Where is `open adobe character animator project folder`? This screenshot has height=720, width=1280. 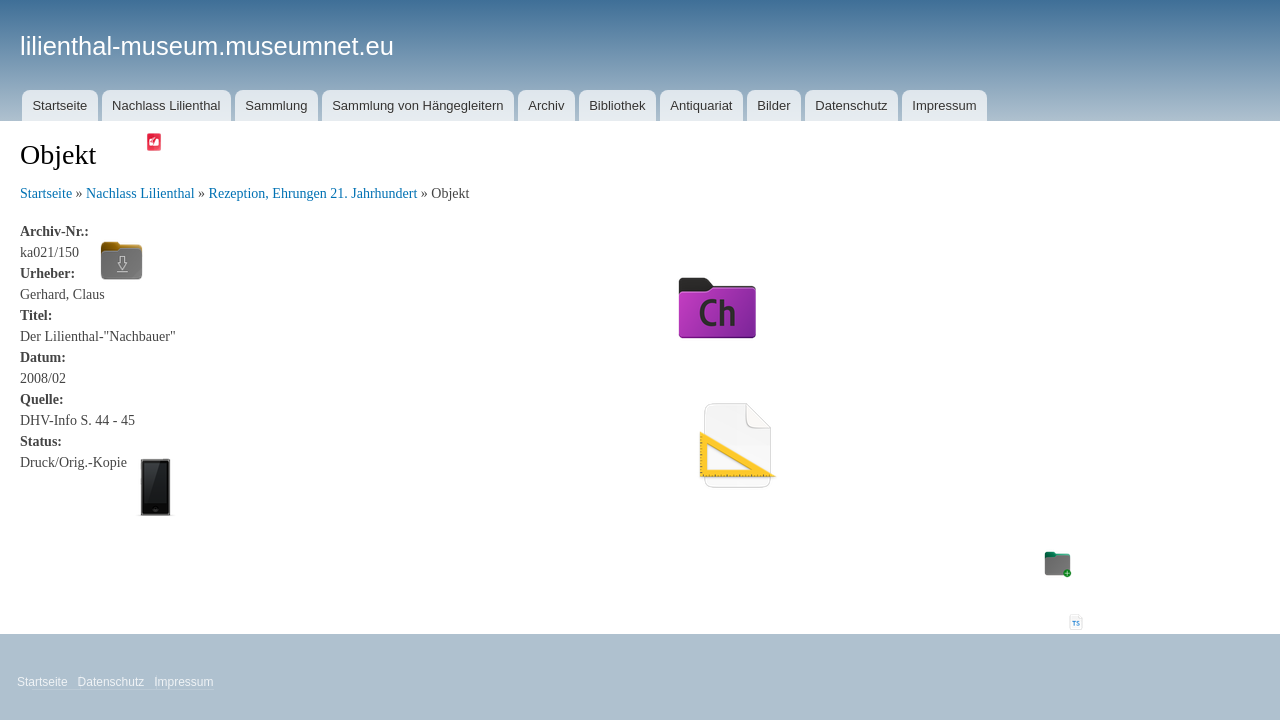 open adobe character animator project folder is located at coordinates (717, 310).